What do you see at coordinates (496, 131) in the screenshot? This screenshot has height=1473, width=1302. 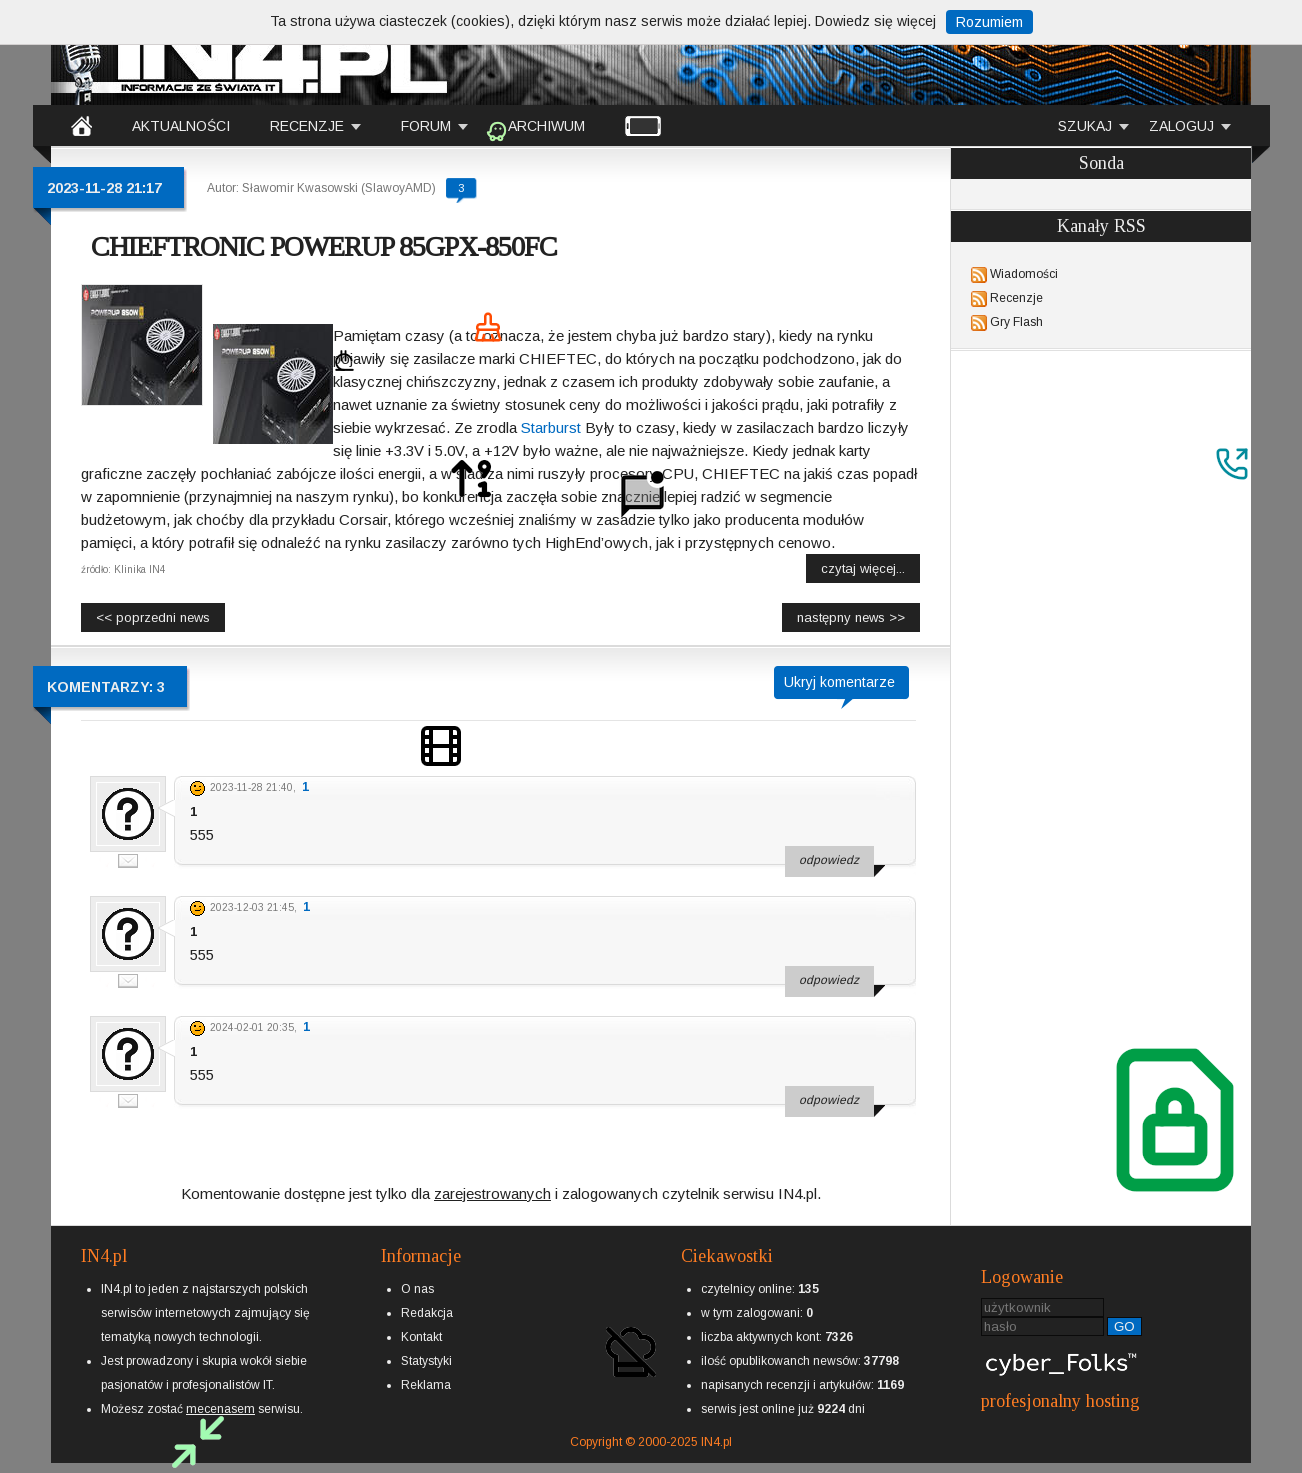 I see `open waze navigation app` at bounding box center [496, 131].